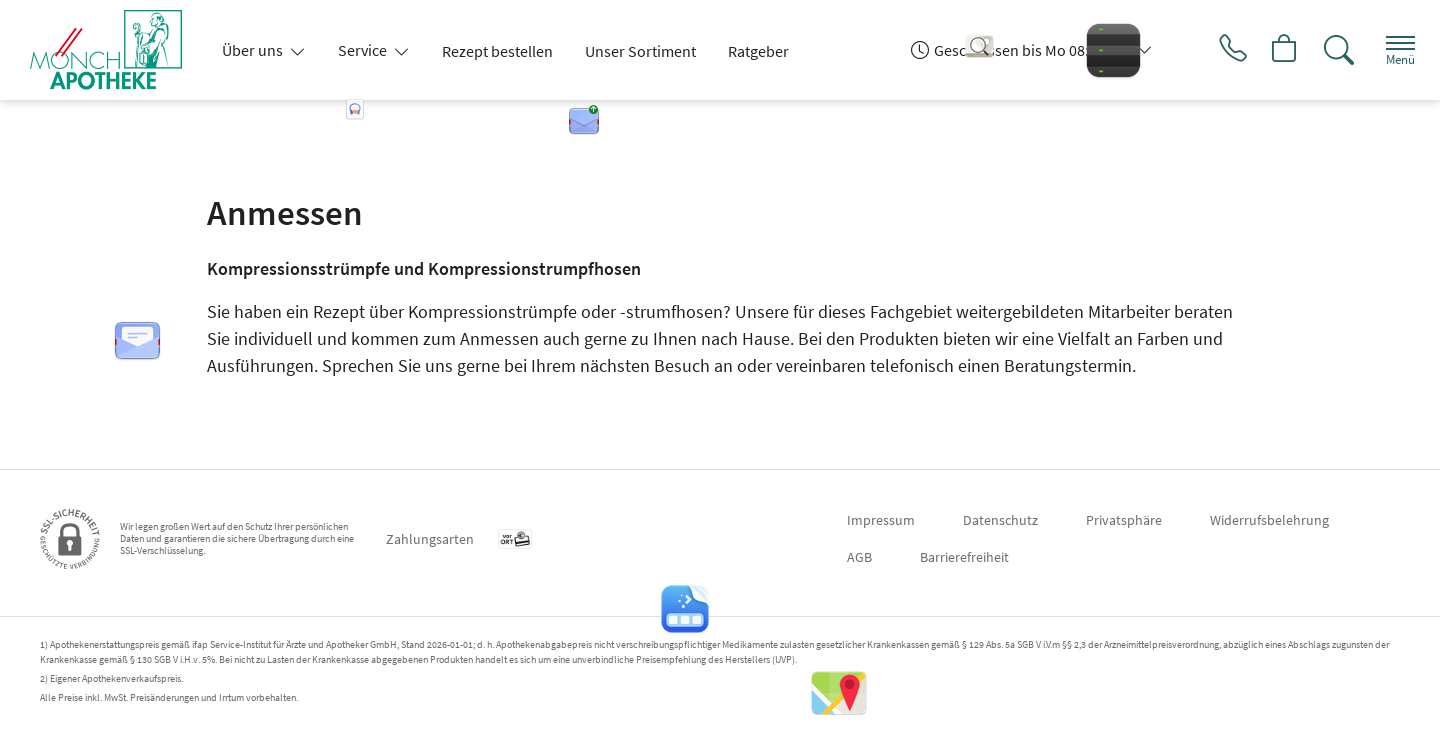  What do you see at coordinates (137, 340) in the screenshot?
I see `open evolution email and calendar app` at bounding box center [137, 340].